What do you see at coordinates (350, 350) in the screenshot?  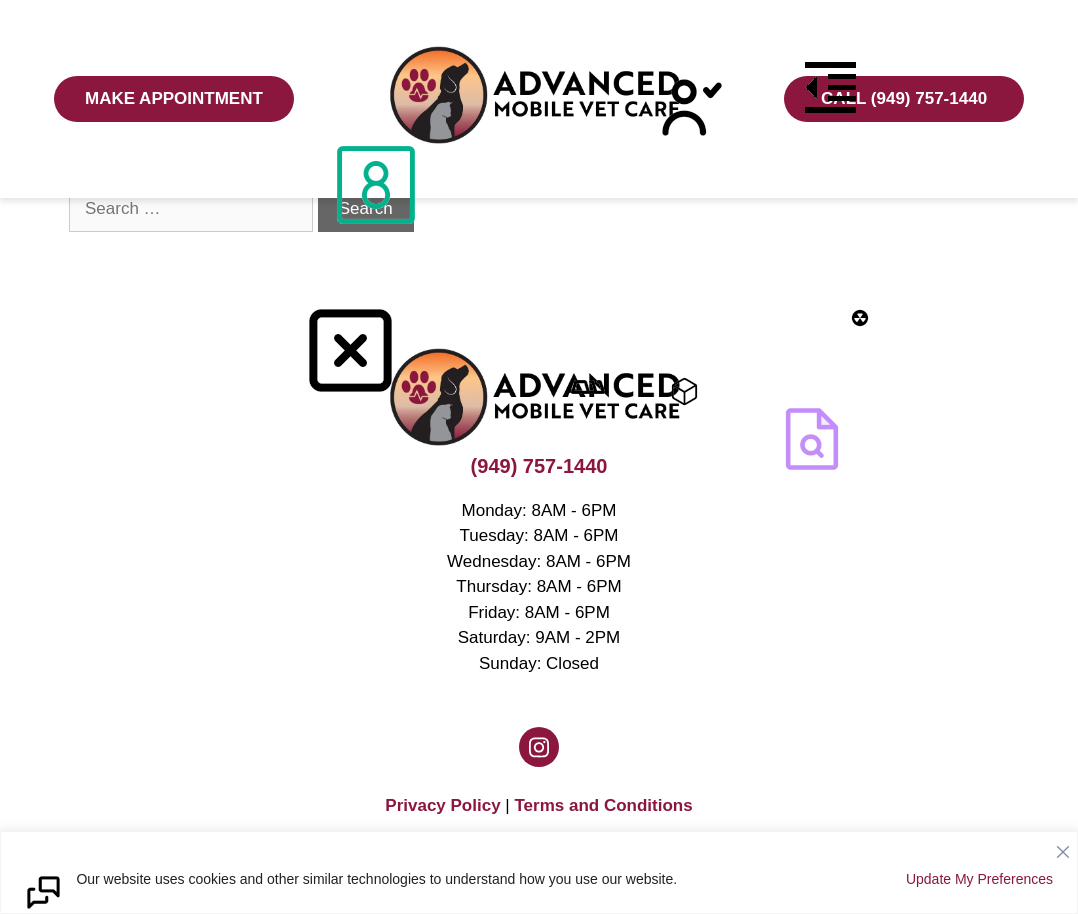 I see `close or dismiss a dialog box` at bounding box center [350, 350].